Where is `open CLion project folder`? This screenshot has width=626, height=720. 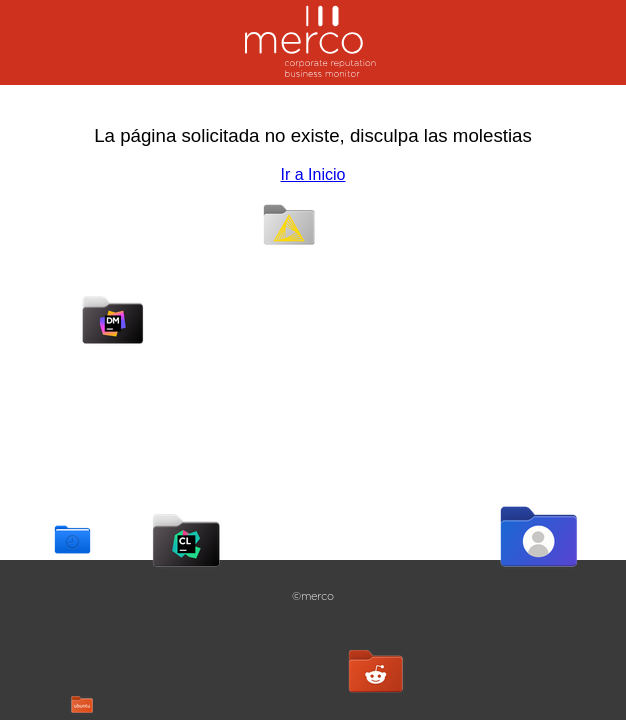
open CLion project folder is located at coordinates (186, 542).